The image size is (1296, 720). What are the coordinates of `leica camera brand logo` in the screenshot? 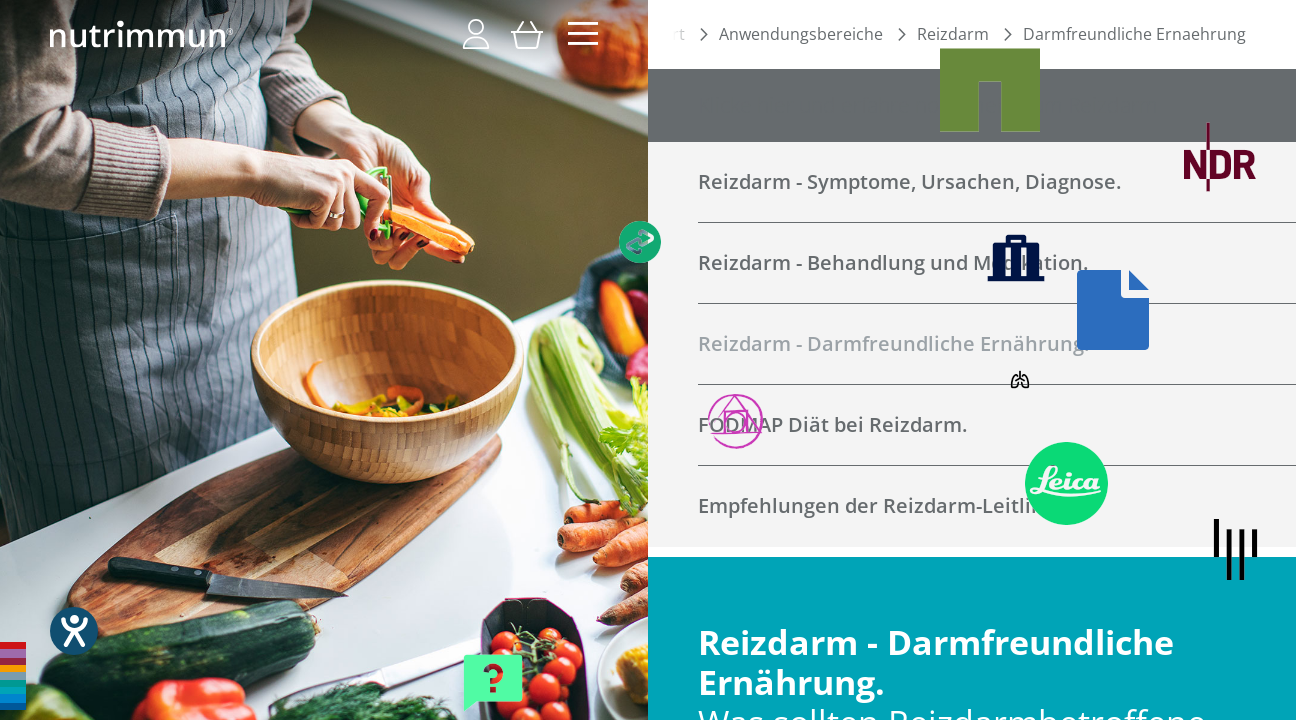 It's located at (1066, 483).